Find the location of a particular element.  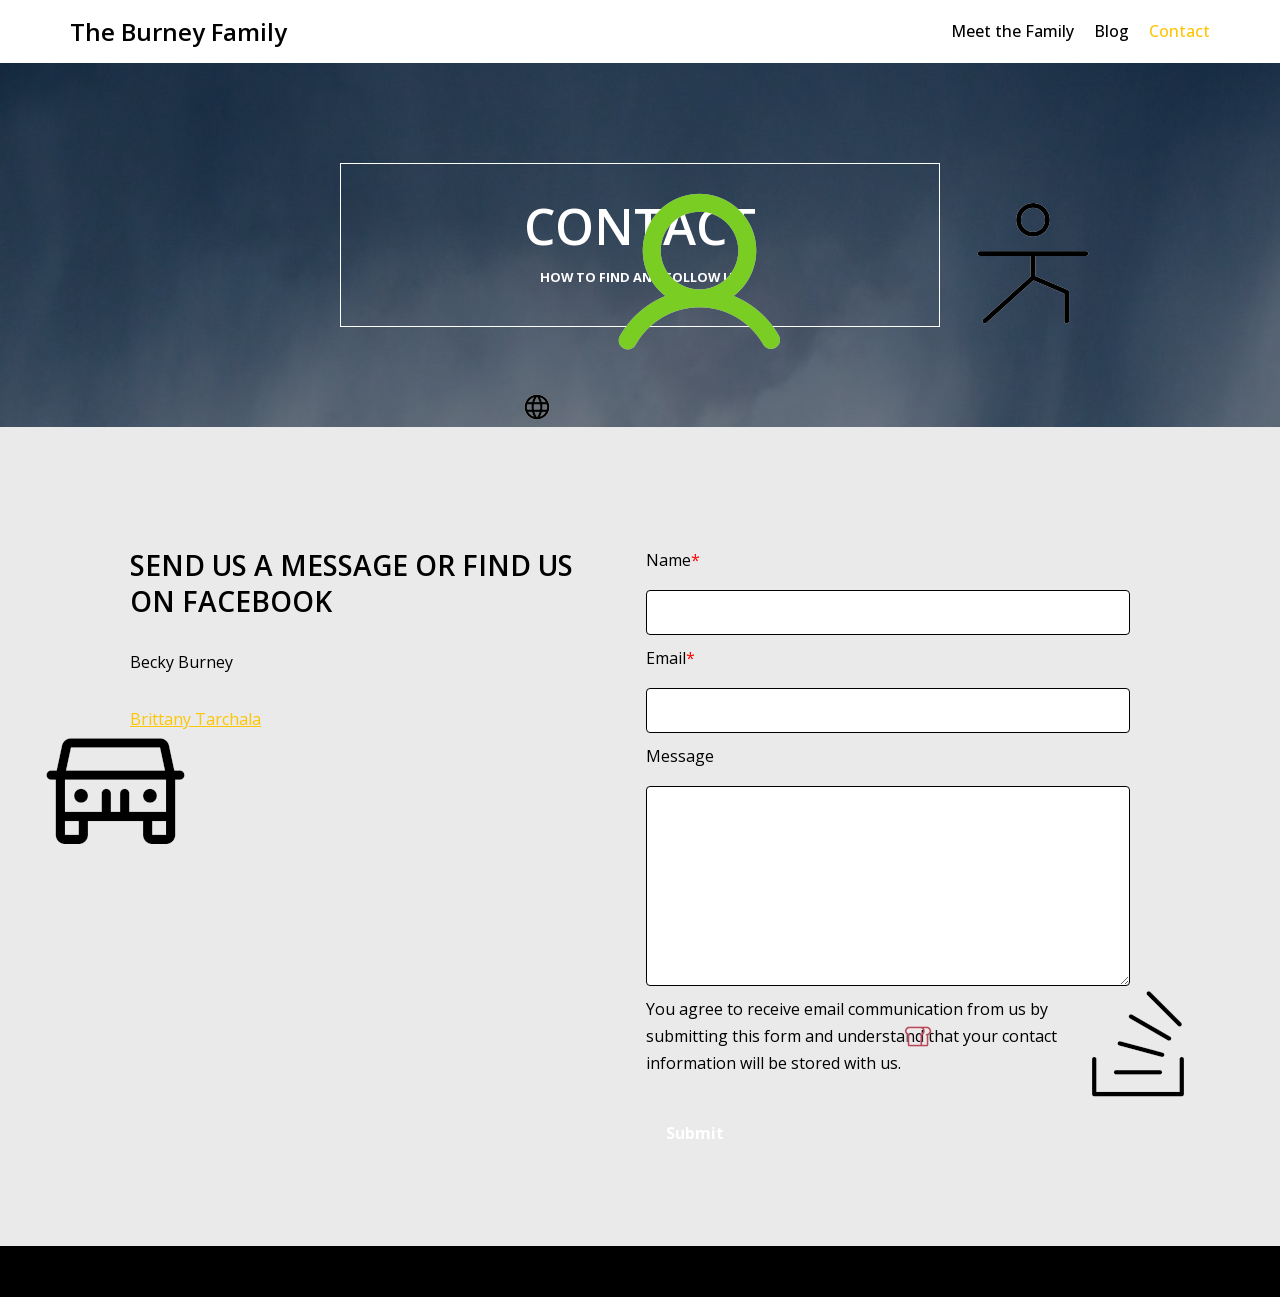

access tai chi or meditation exercises is located at coordinates (1033, 268).